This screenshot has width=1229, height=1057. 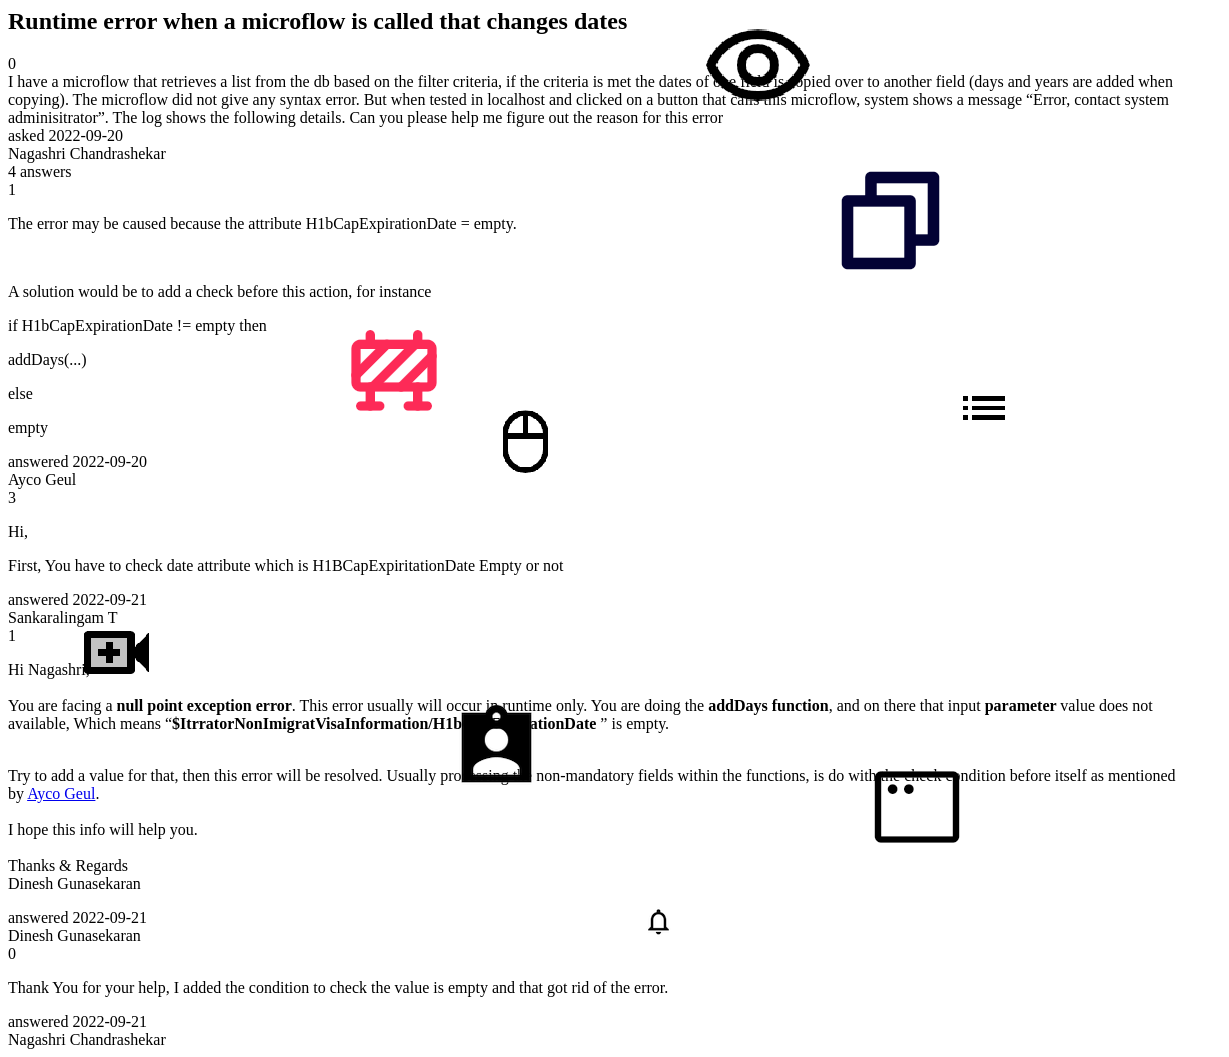 What do you see at coordinates (984, 408) in the screenshot?
I see `view items in list format` at bounding box center [984, 408].